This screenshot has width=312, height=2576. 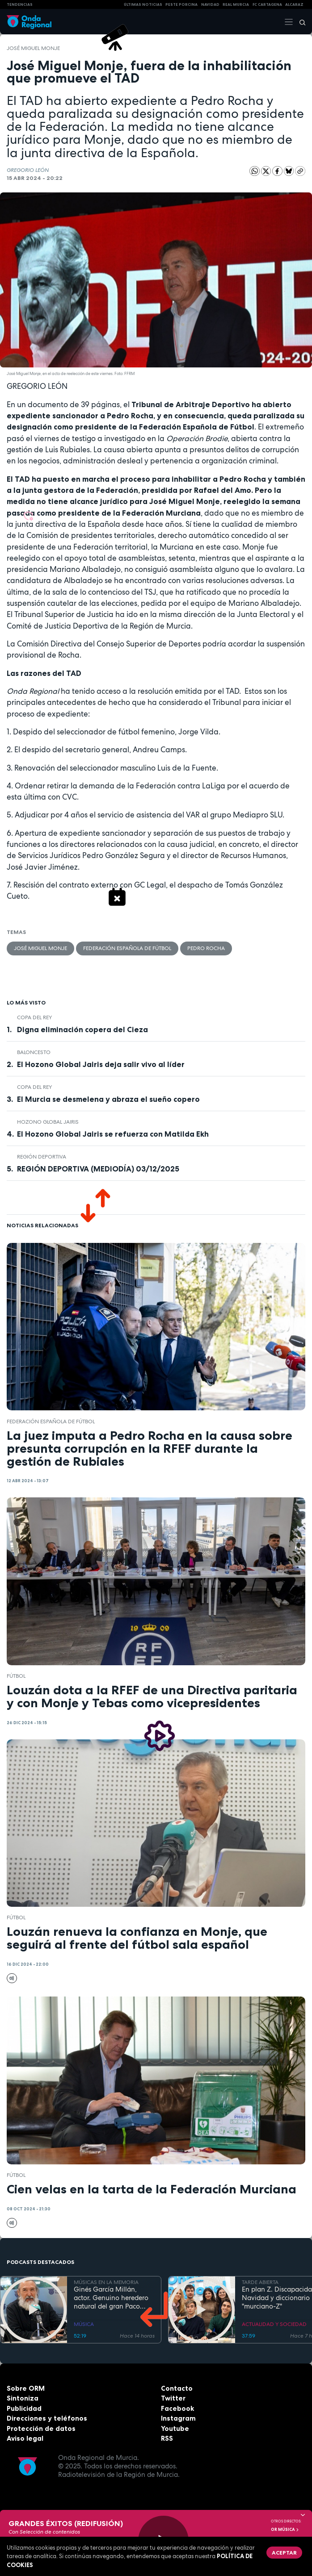 What do you see at coordinates (115, 38) in the screenshot?
I see `explore or discover new content` at bounding box center [115, 38].